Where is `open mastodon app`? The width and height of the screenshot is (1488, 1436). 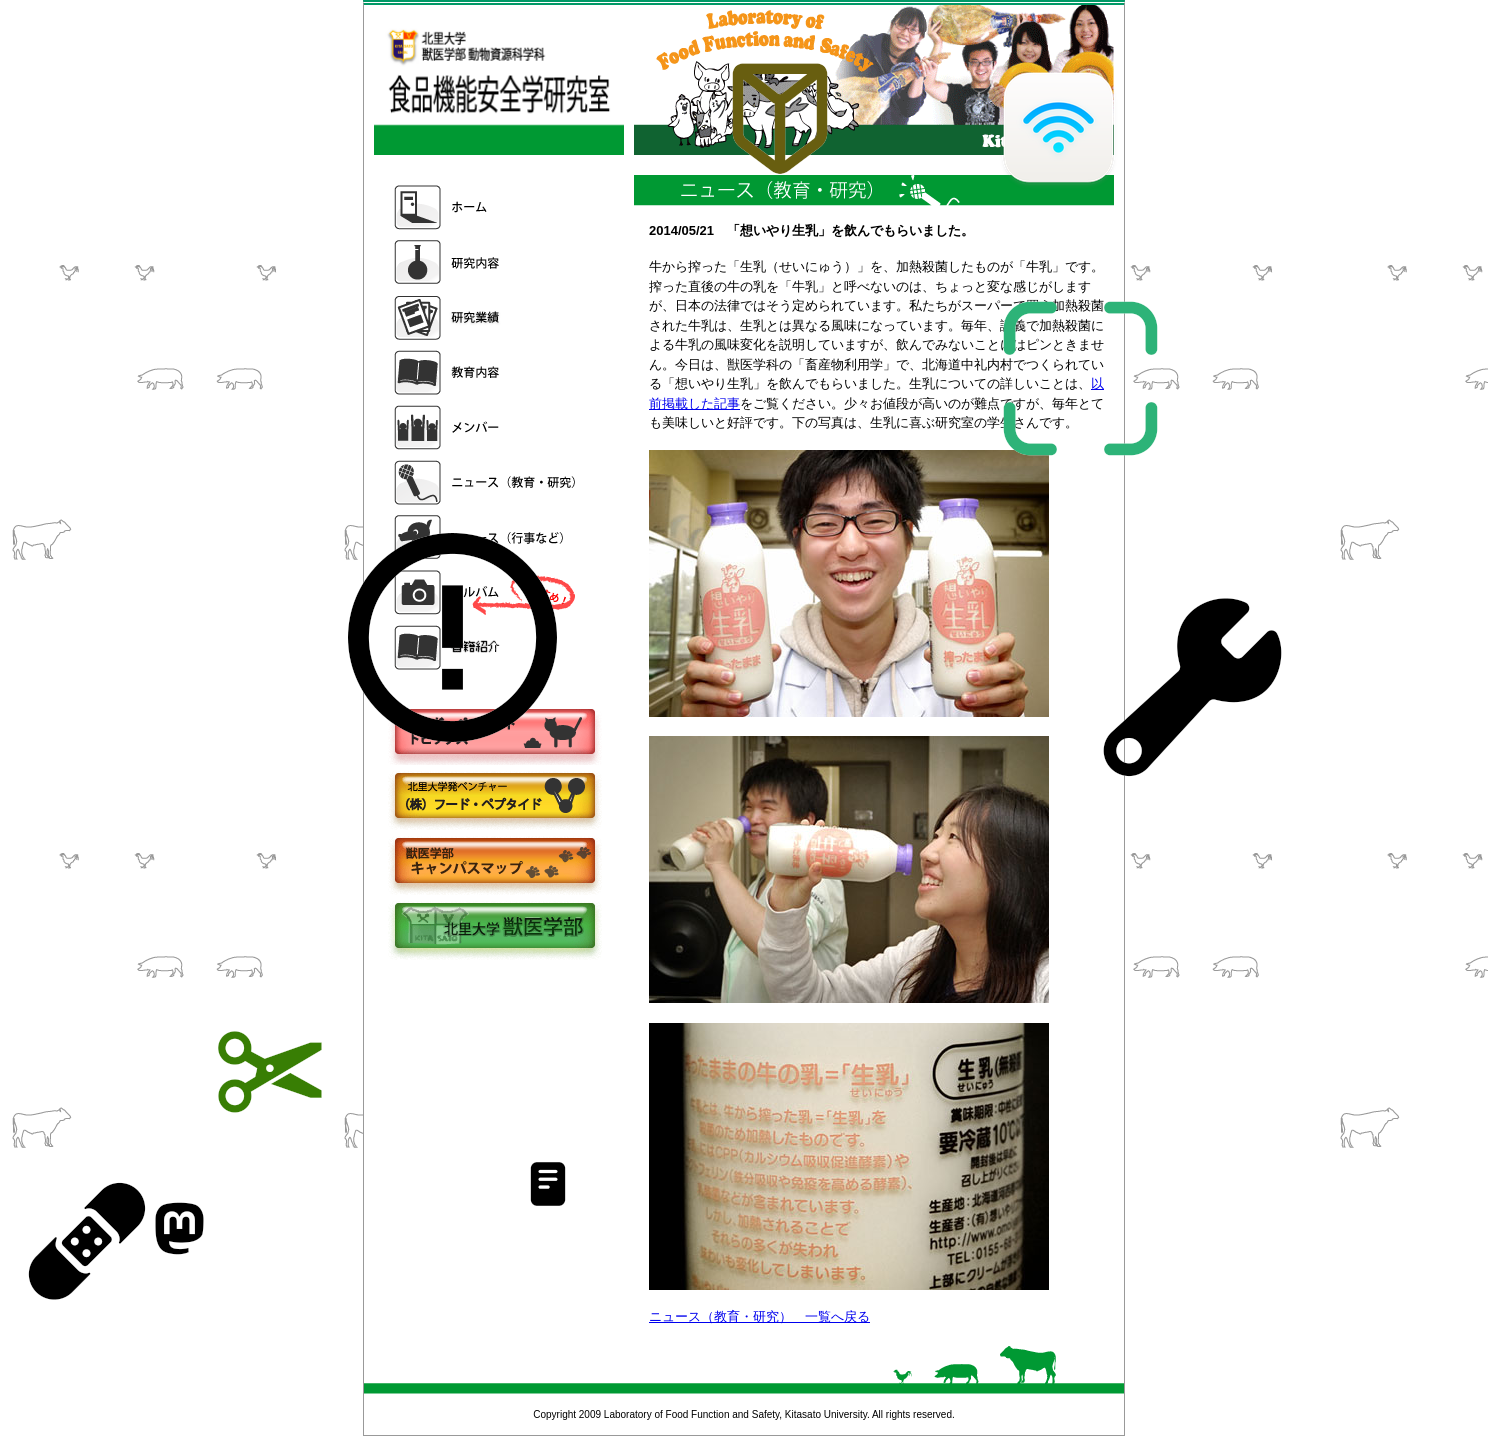 open mastodon app is located at coordinates (179, 1228).